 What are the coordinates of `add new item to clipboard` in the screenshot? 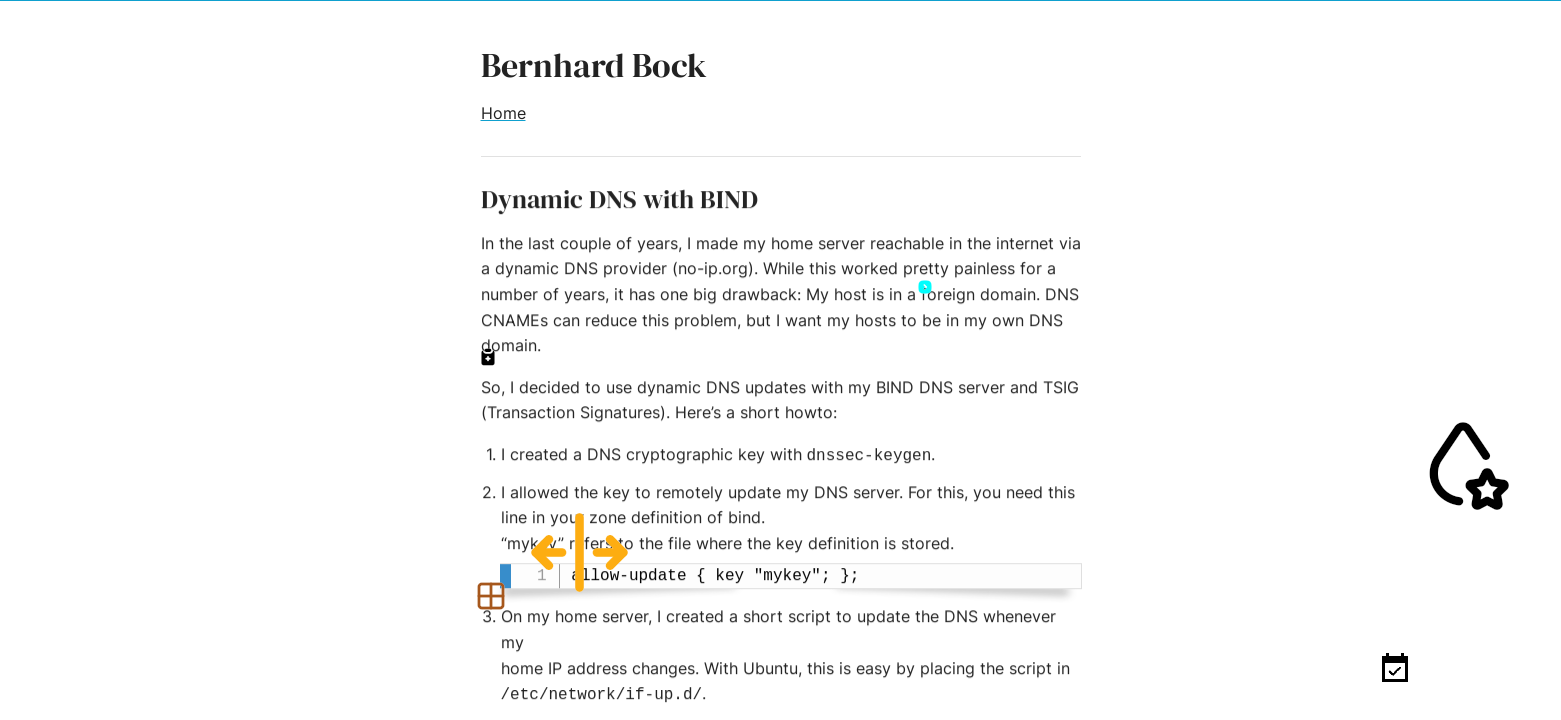 It's located at (488, 357).